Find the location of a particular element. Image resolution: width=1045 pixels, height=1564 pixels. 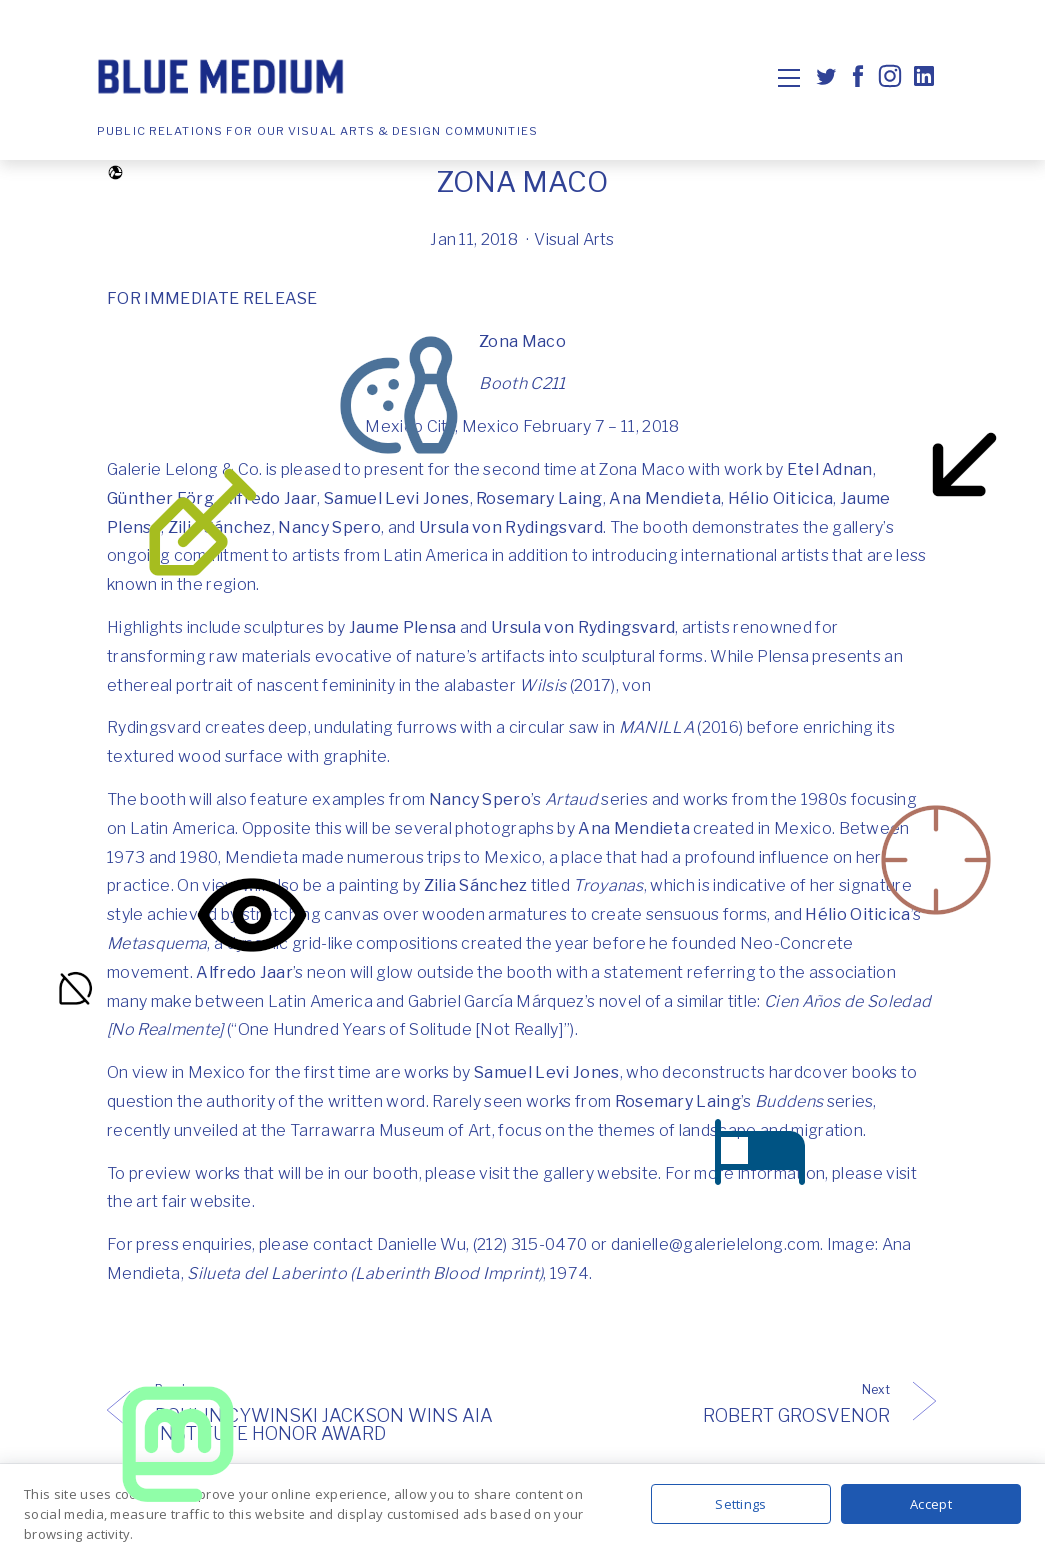

collapse or minimize a panel is located at coordinates (964, 464).